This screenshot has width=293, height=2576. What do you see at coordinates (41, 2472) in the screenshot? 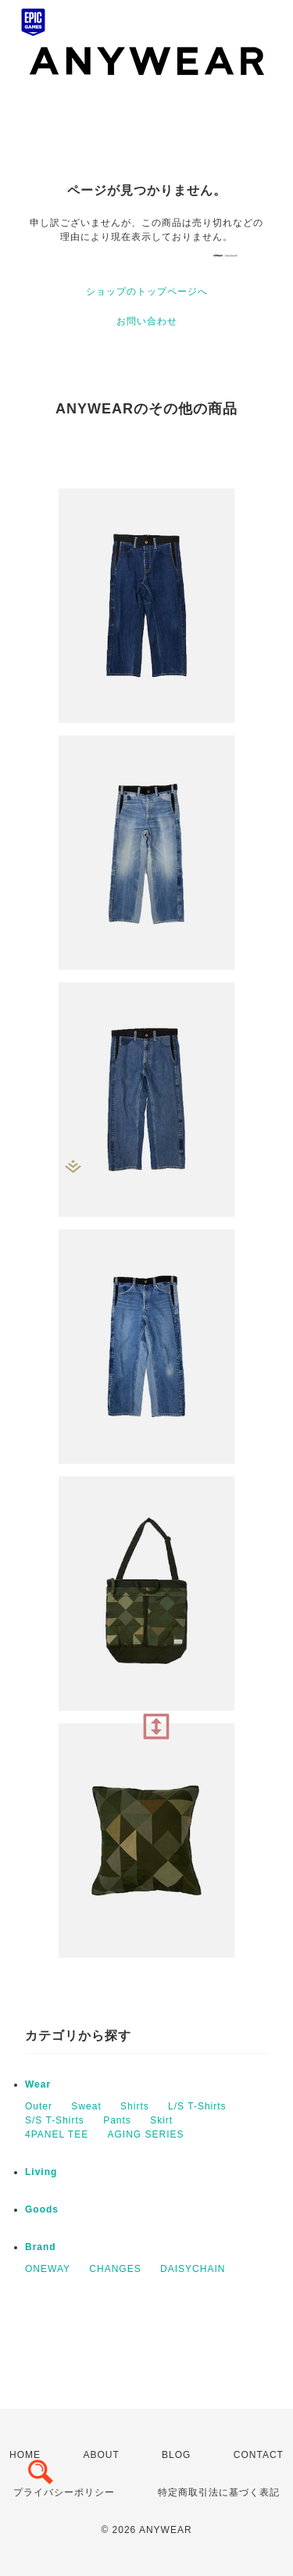
I see `open SearXNG privacy-focused search engine` at bounding box center [41, 2472].